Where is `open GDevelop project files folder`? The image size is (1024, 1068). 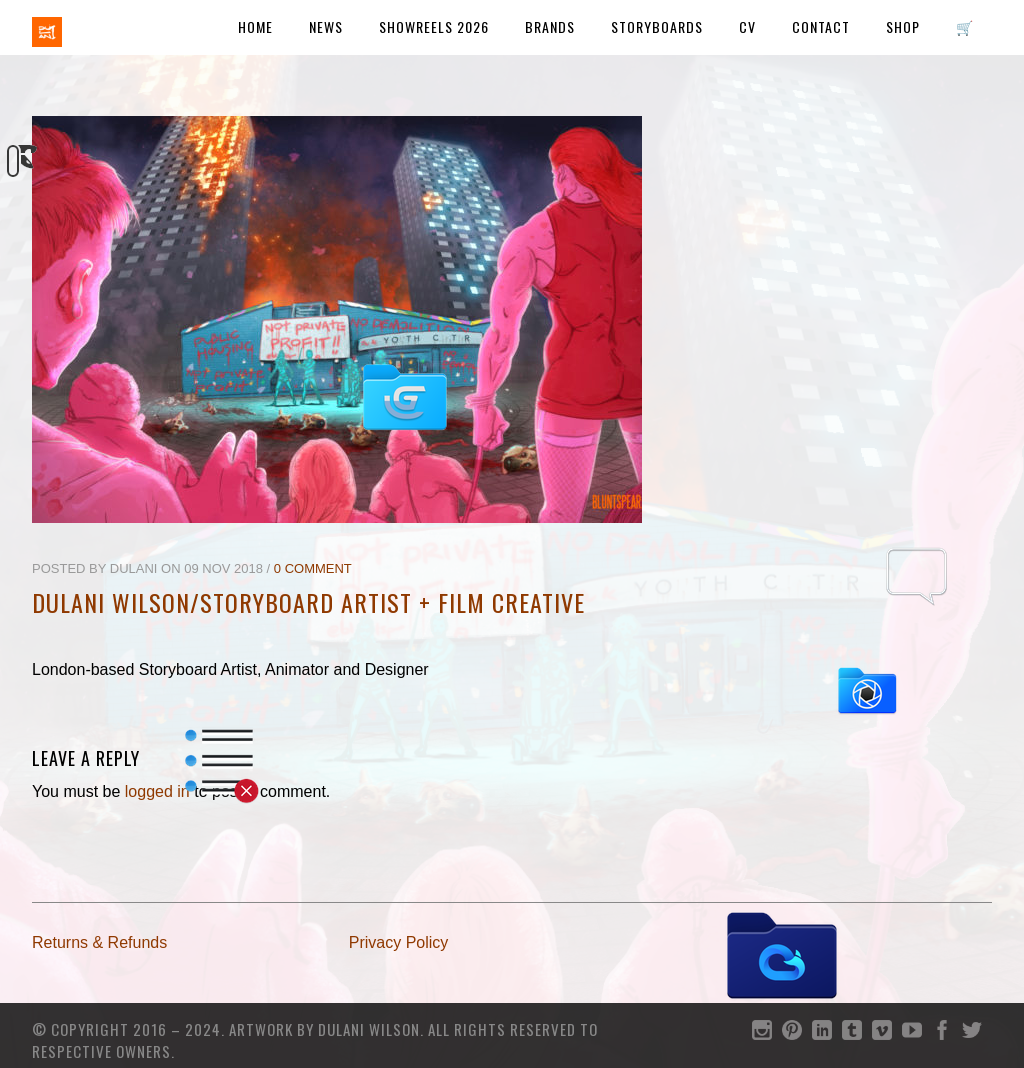 open GDevelop project files folder is located at coordinates (404, 399).